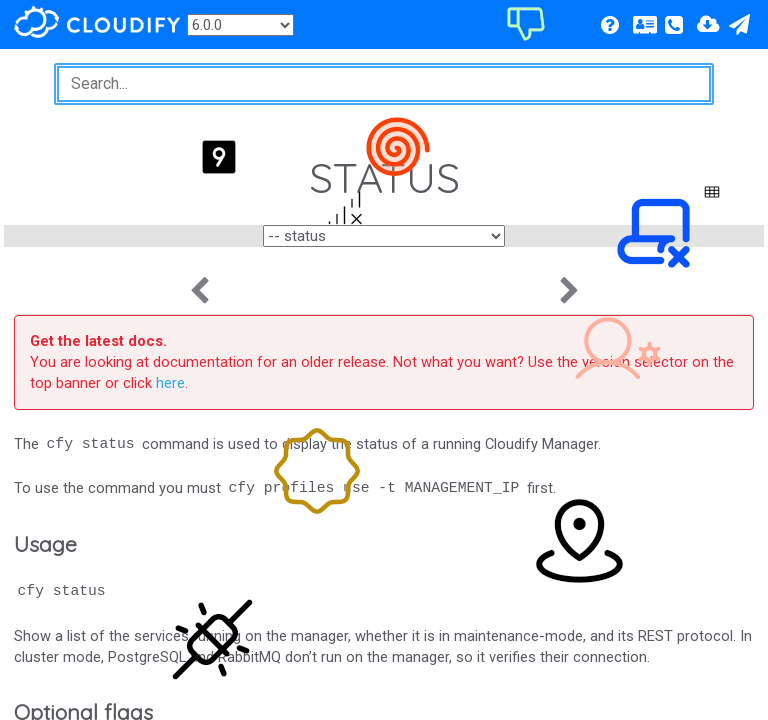  What do you see at coordinates (317, 471) in the screenshot?
I see `indicates a verified or certified status` at bounding box center [317, 471].